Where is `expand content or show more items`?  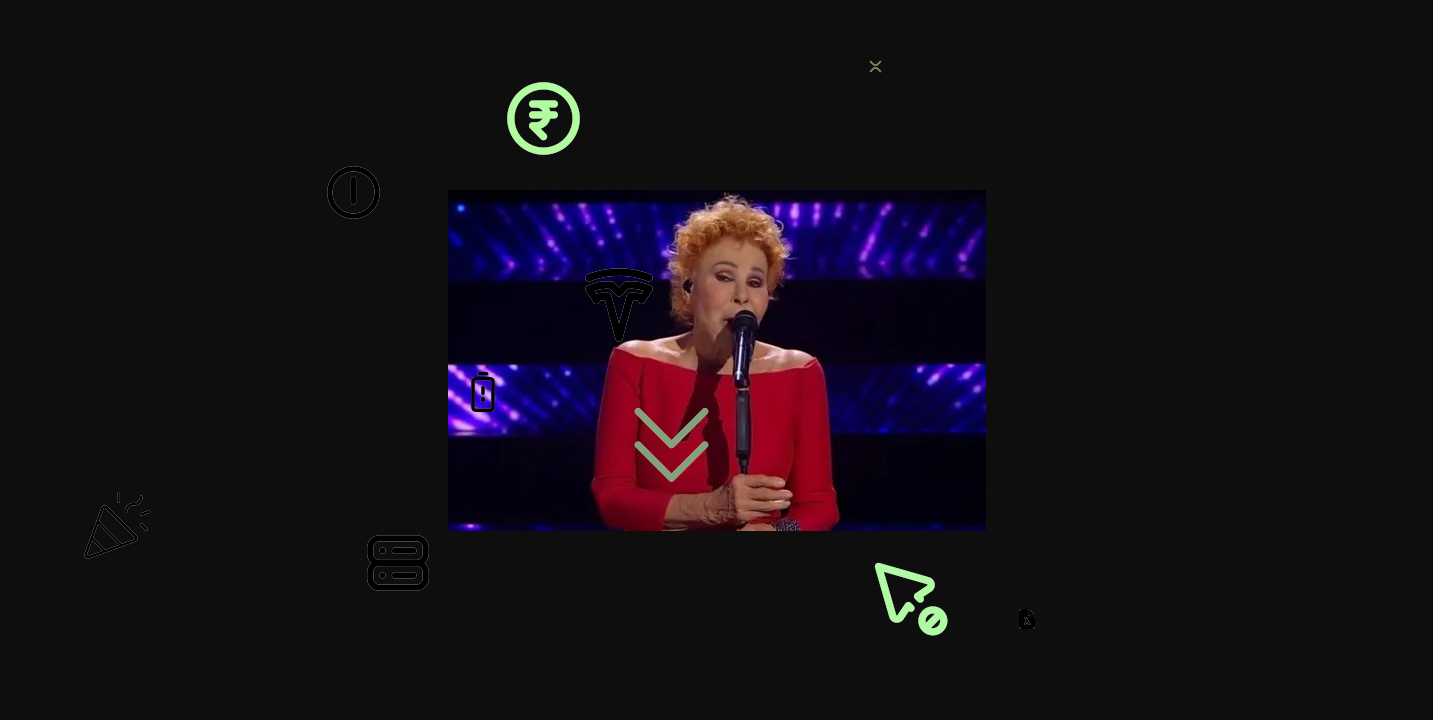
expand content or show more items is located at coordinates (671, 441).